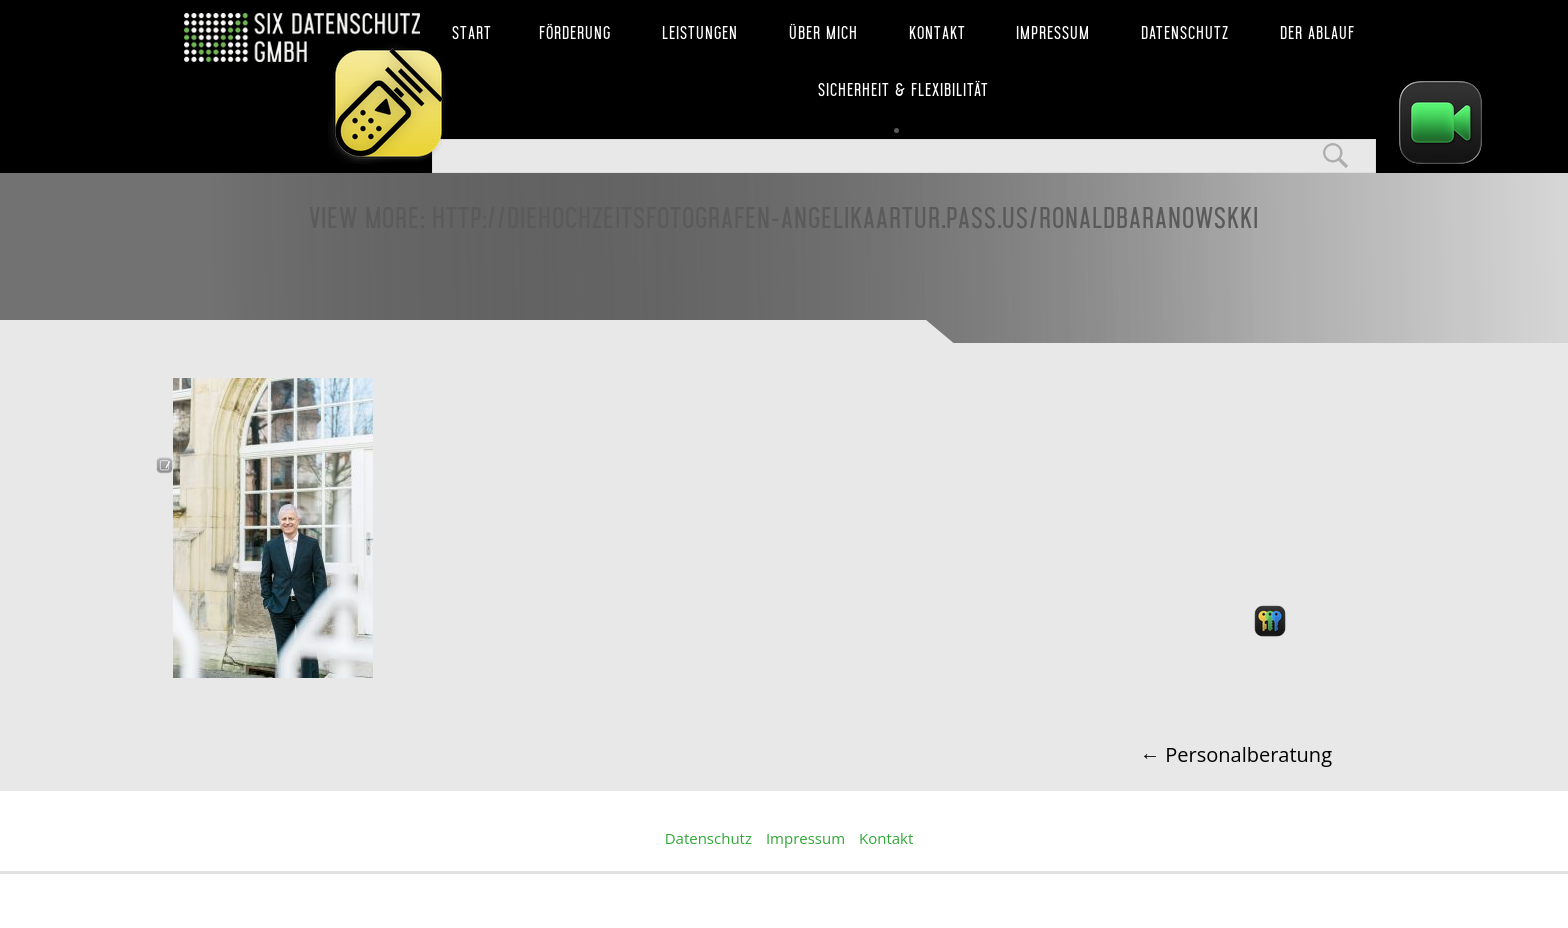 The image size is (1568, 928). Describe the element at coordinates (1440, 122) in the screenshot. I see `open facetime app` at that location.